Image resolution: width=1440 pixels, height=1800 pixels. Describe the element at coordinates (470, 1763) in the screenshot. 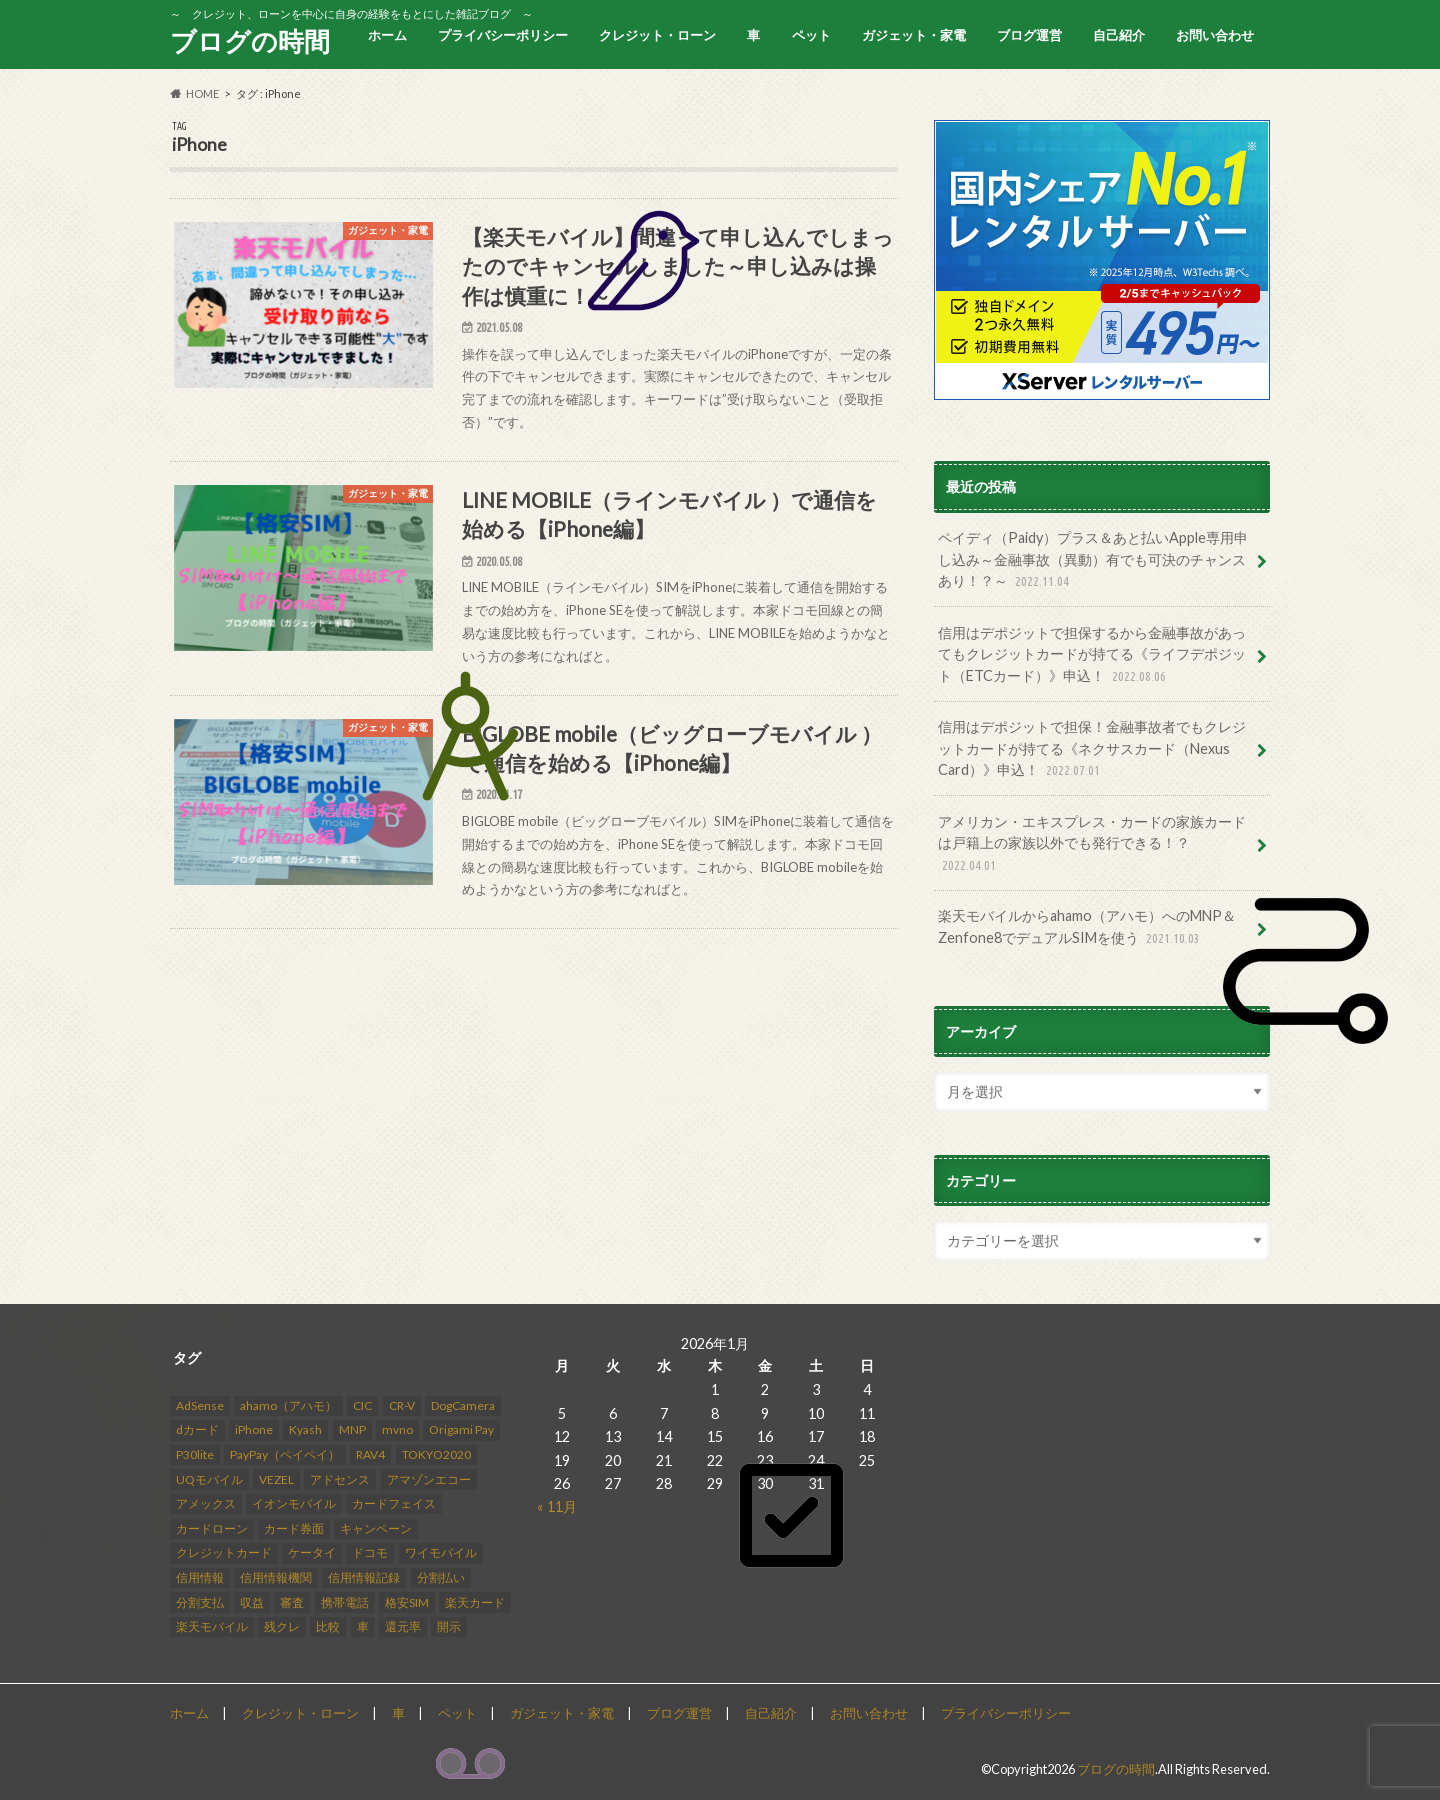

I see `access voicemail messages` at that location.